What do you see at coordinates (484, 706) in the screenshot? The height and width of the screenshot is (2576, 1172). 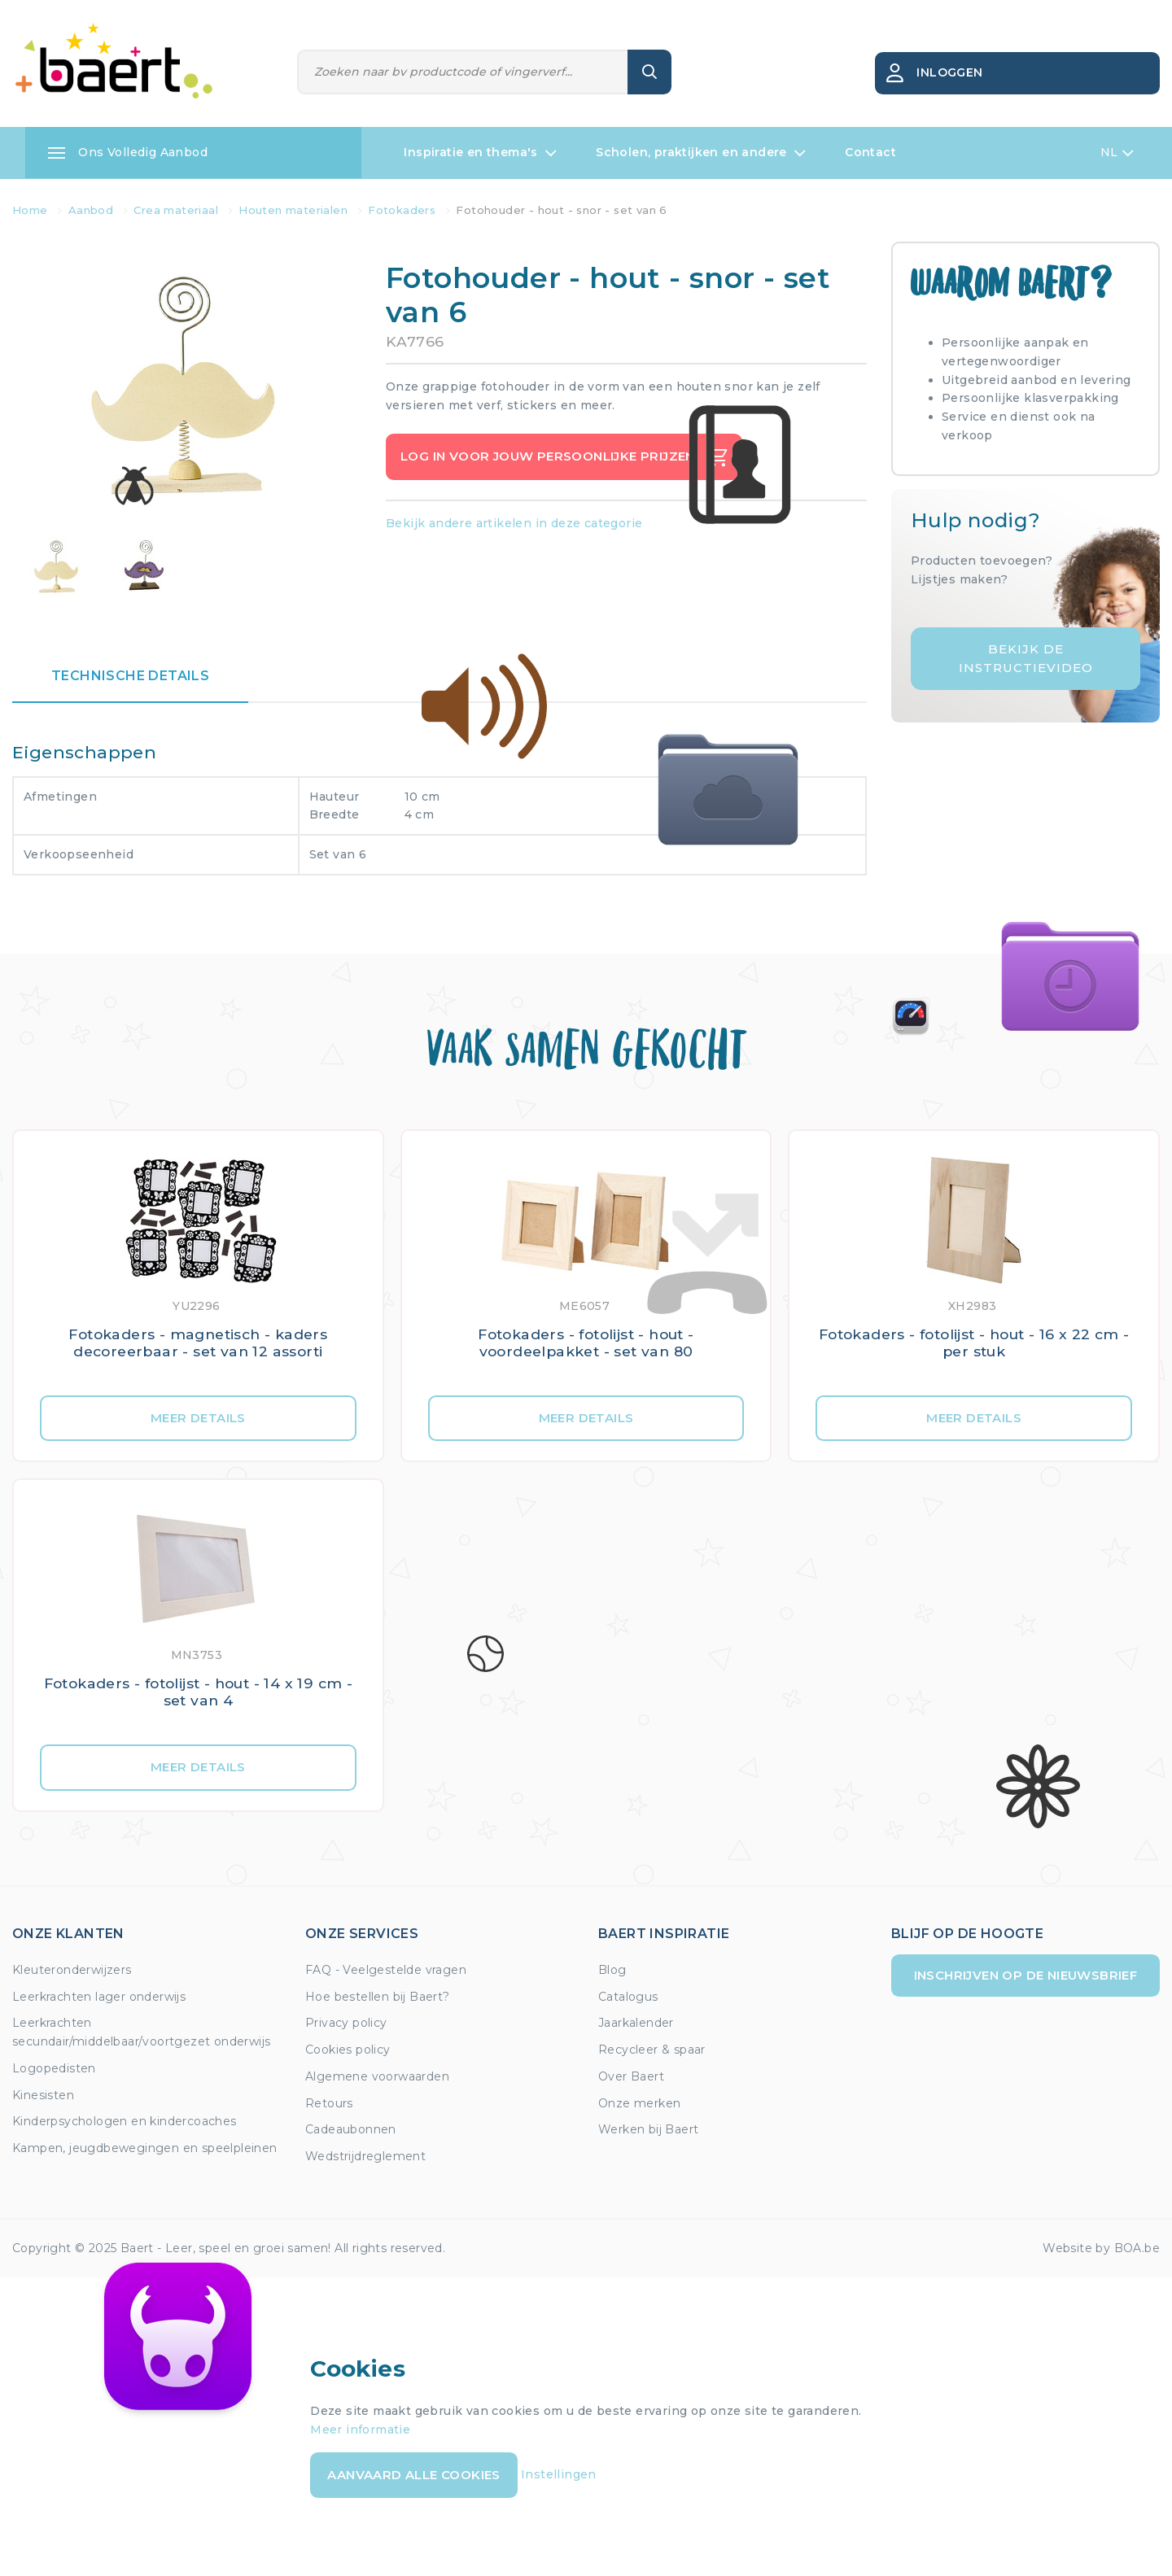 I see `adjust audio volume settings` at bounding box center [484, 706].